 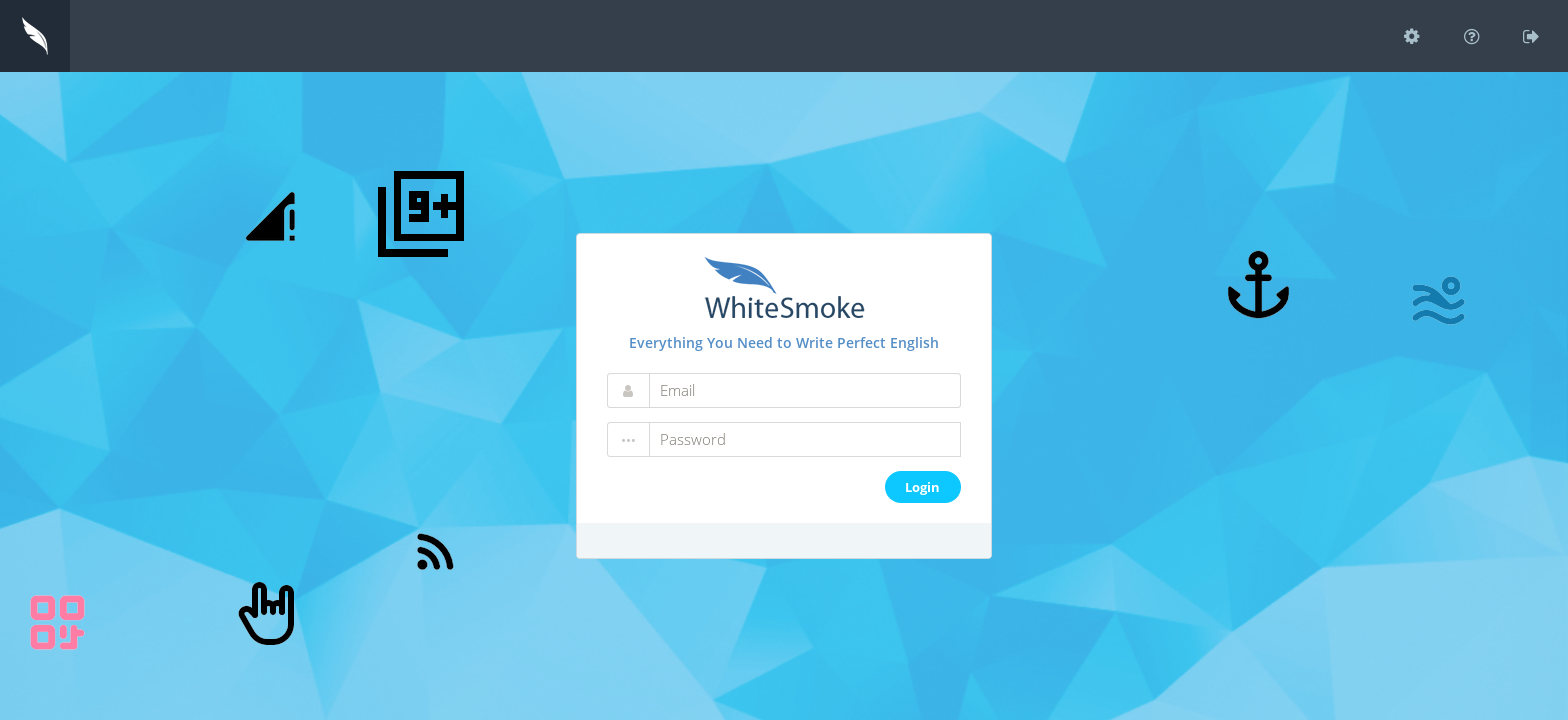 I want to click on anchor a position or element in place, so click(x=1258, y=284).